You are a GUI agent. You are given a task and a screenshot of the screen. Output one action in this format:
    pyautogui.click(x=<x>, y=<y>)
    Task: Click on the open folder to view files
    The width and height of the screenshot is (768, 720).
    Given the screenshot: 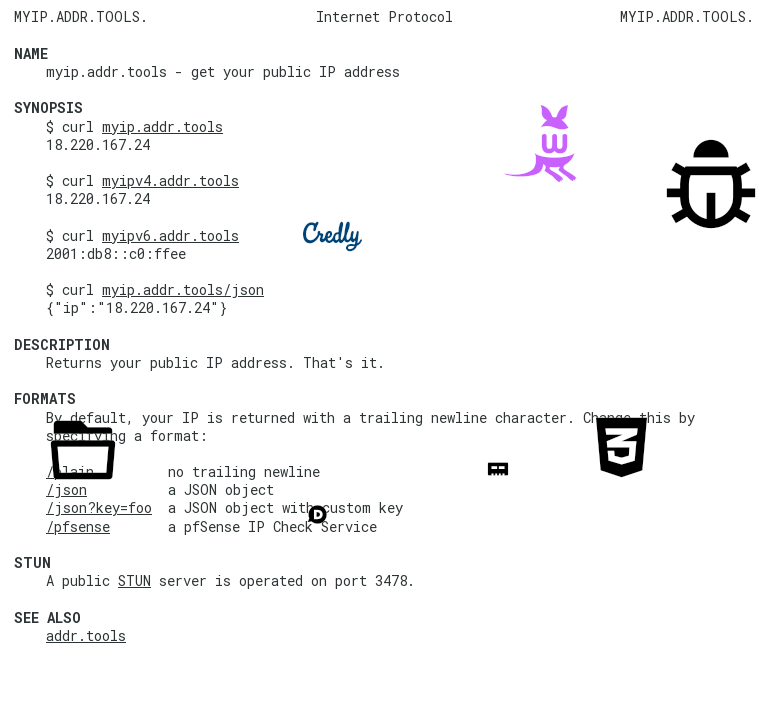 What is the action you would take?
    pyautogui.click(x=83, y=450)
    